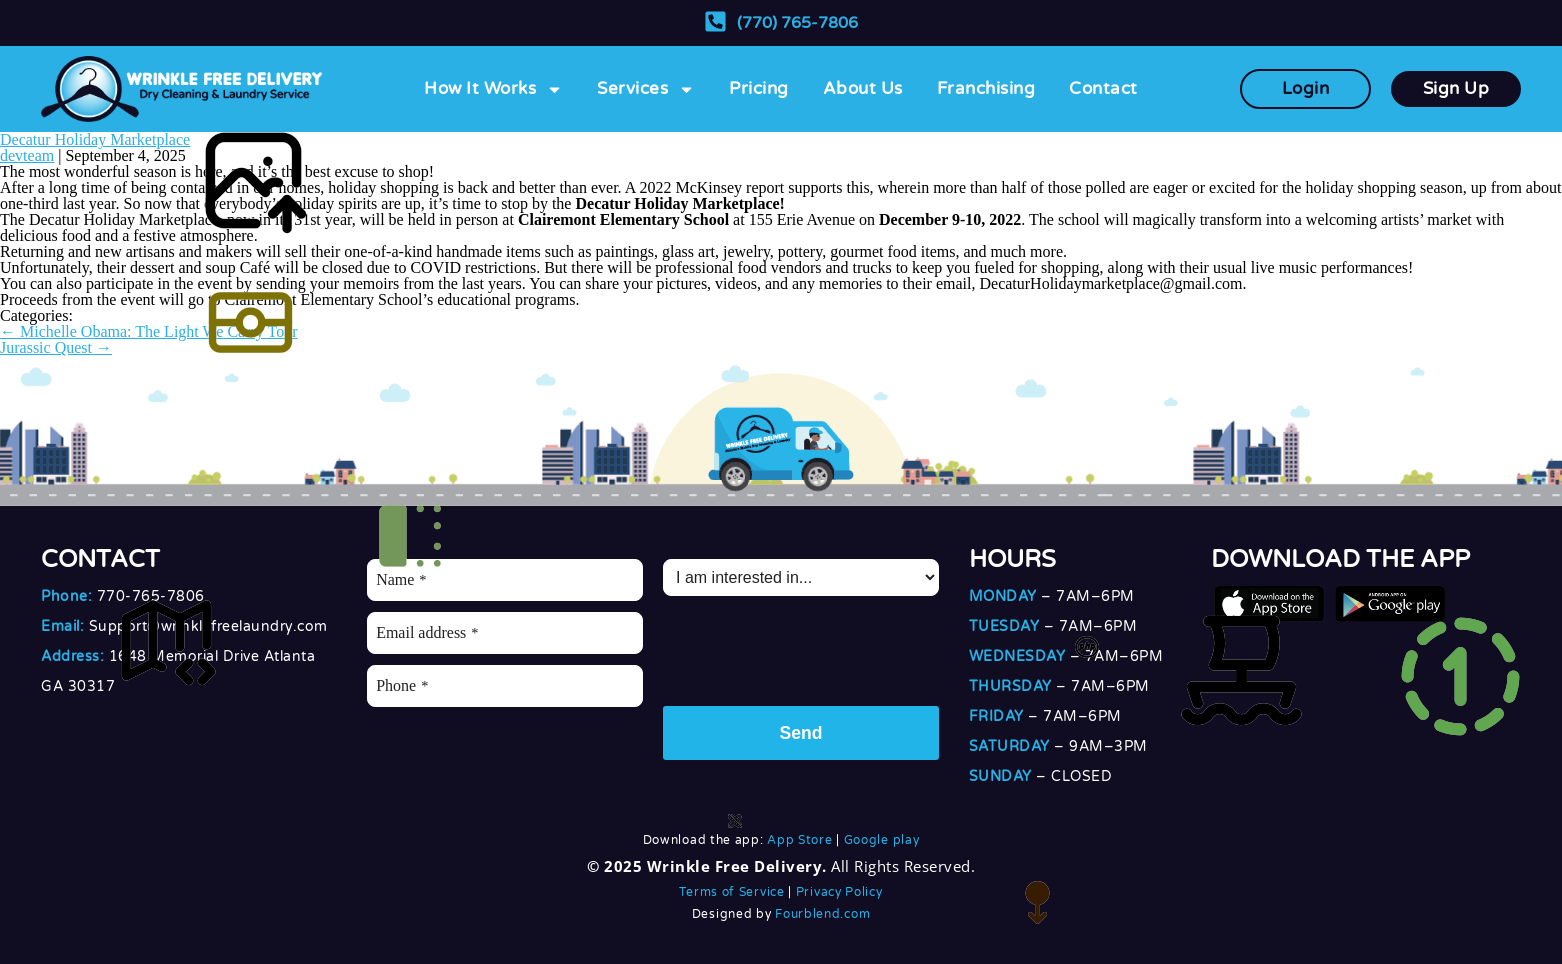  What do you see at coordinates (253, 180) in the screenshot?
I see `upload a photo` at bounding box center [253, 180].